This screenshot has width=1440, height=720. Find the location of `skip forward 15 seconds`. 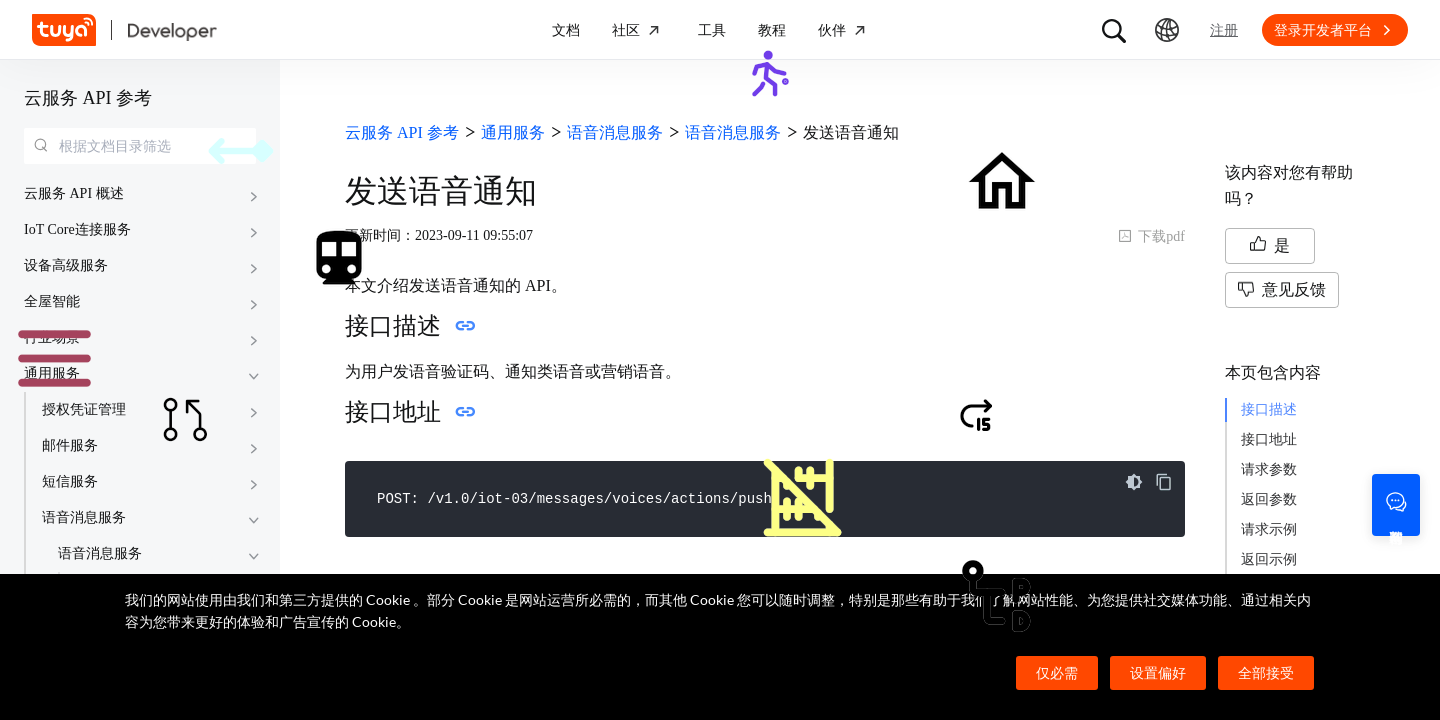

skip forward 15 seconds is located at coordinates (977, 416).